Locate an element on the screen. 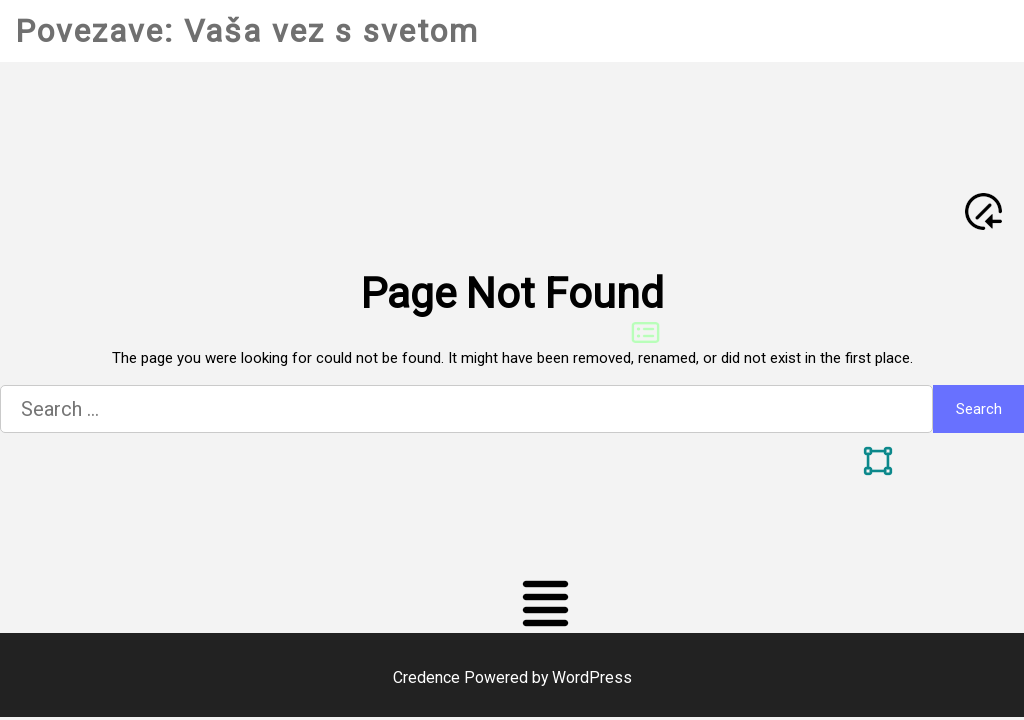  view list items or menu options is located at coordinates (645, 332).